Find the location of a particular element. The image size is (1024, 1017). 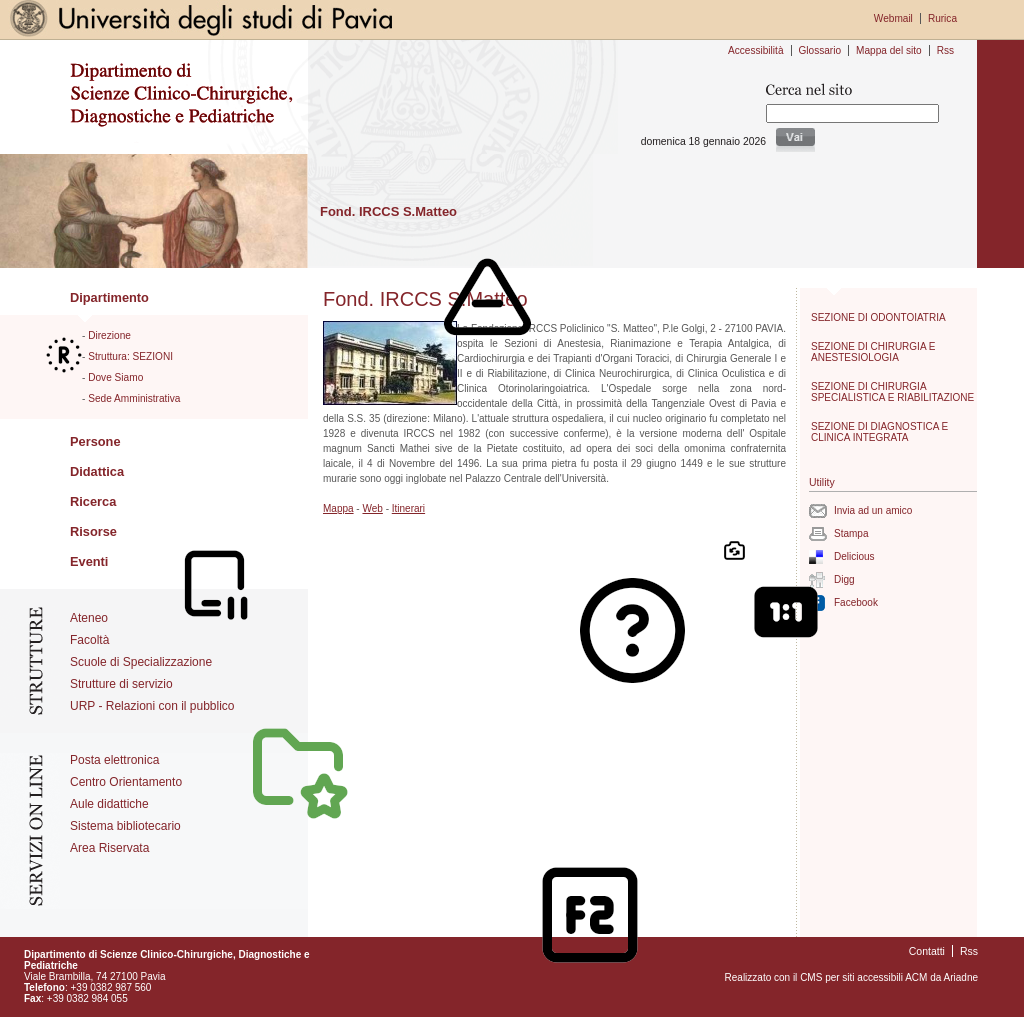

pause media playback on iPad is located at coordinates (214, 583).